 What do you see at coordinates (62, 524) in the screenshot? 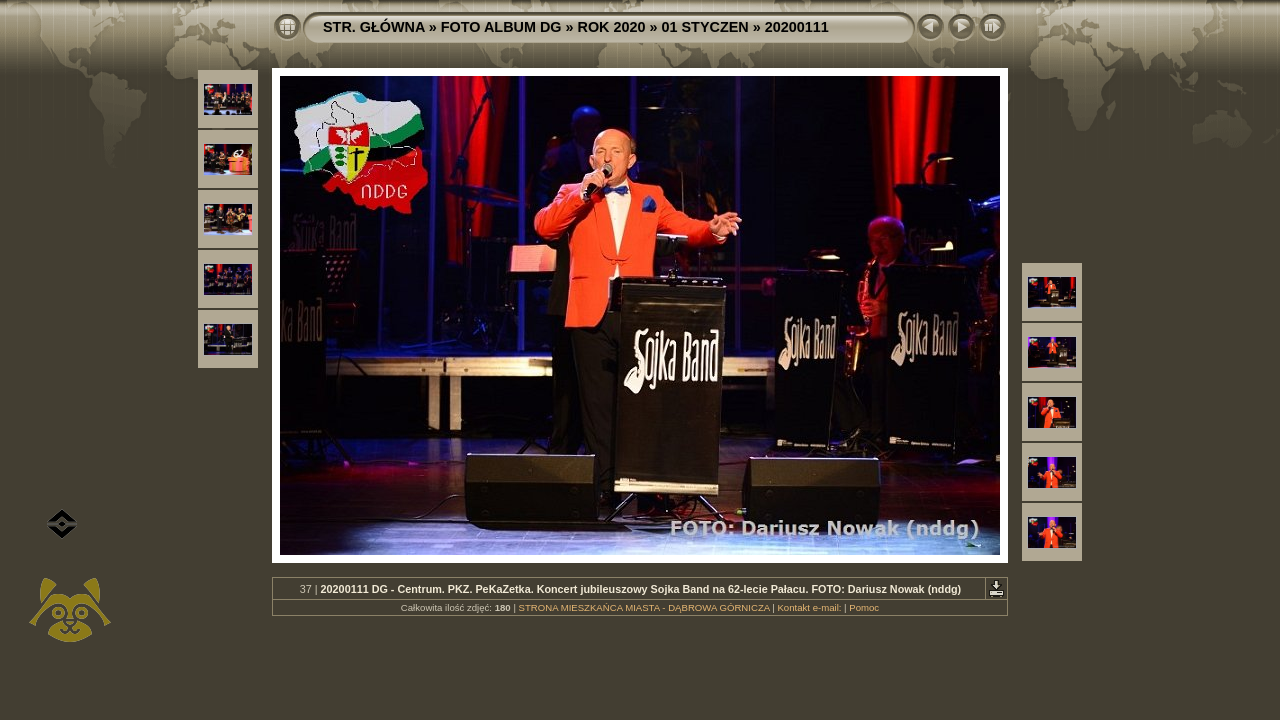
I see `place a virtual marker or waypoint in-game` at bounding box center [62, 524].